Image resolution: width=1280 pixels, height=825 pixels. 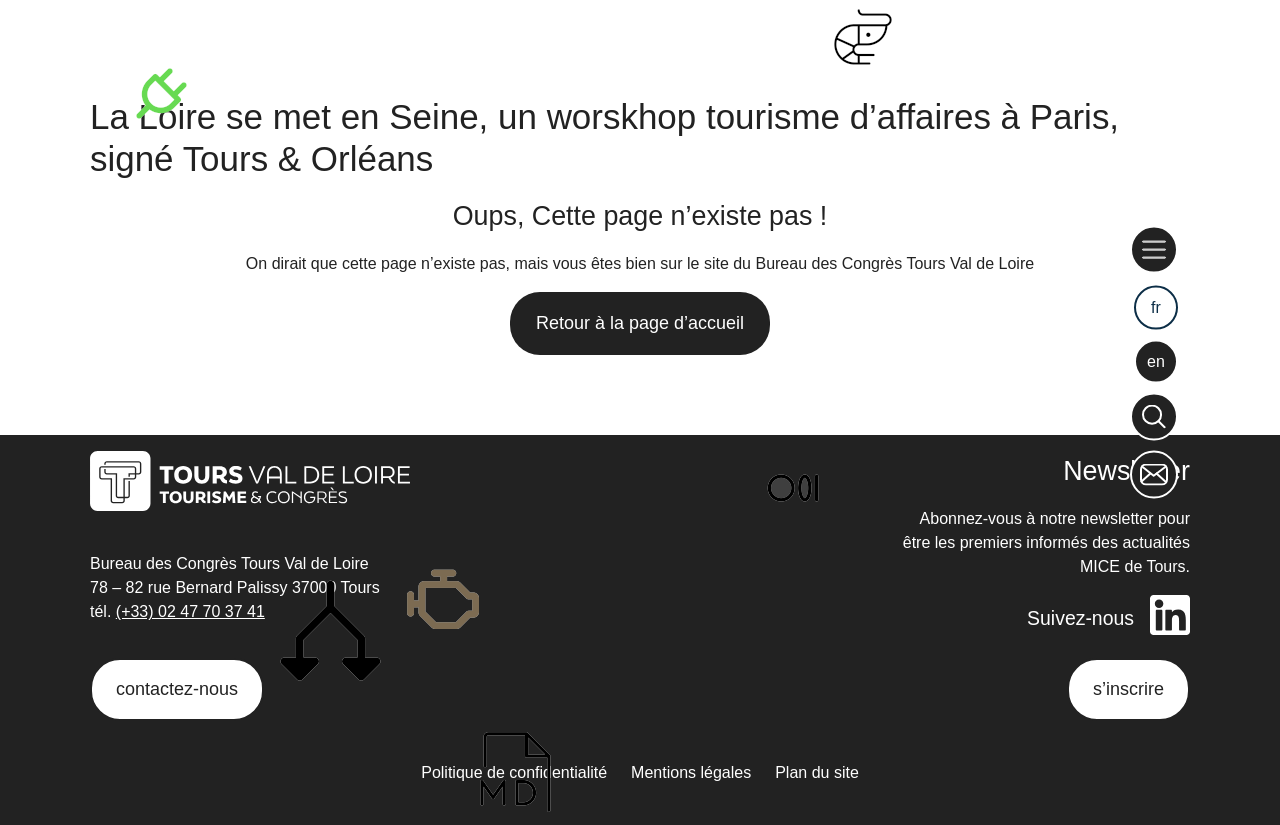 What do you see at coordinates (442, 600) in the screenshot?
I see `check engine or vehicle diagnostics` at bounding box center [442, 600].